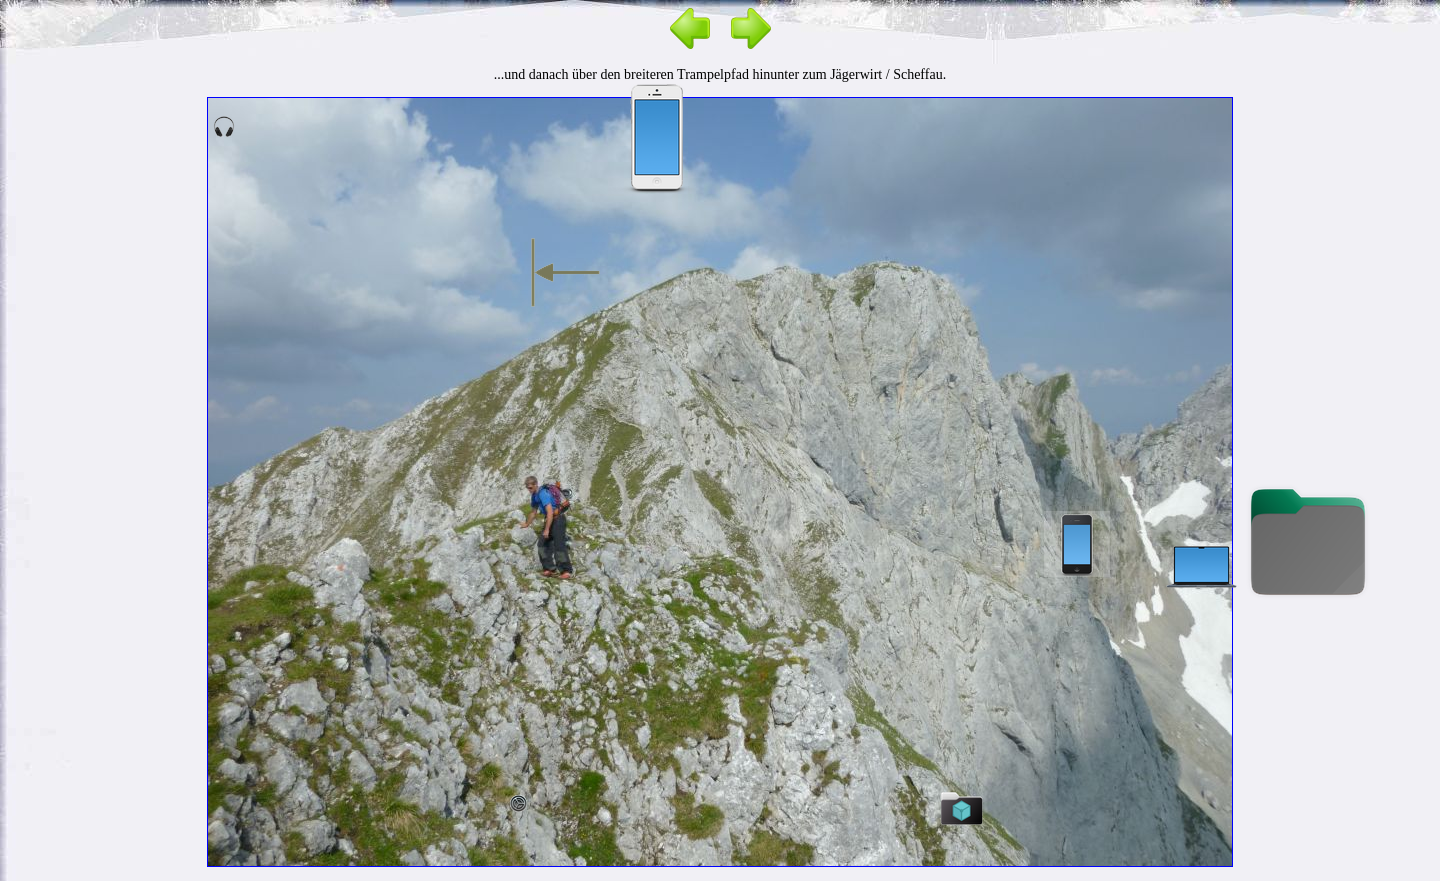  Describe the element at coordinates (1201, 563) in the screenshot. I see `macbook air 15-inch device icon` at that location.